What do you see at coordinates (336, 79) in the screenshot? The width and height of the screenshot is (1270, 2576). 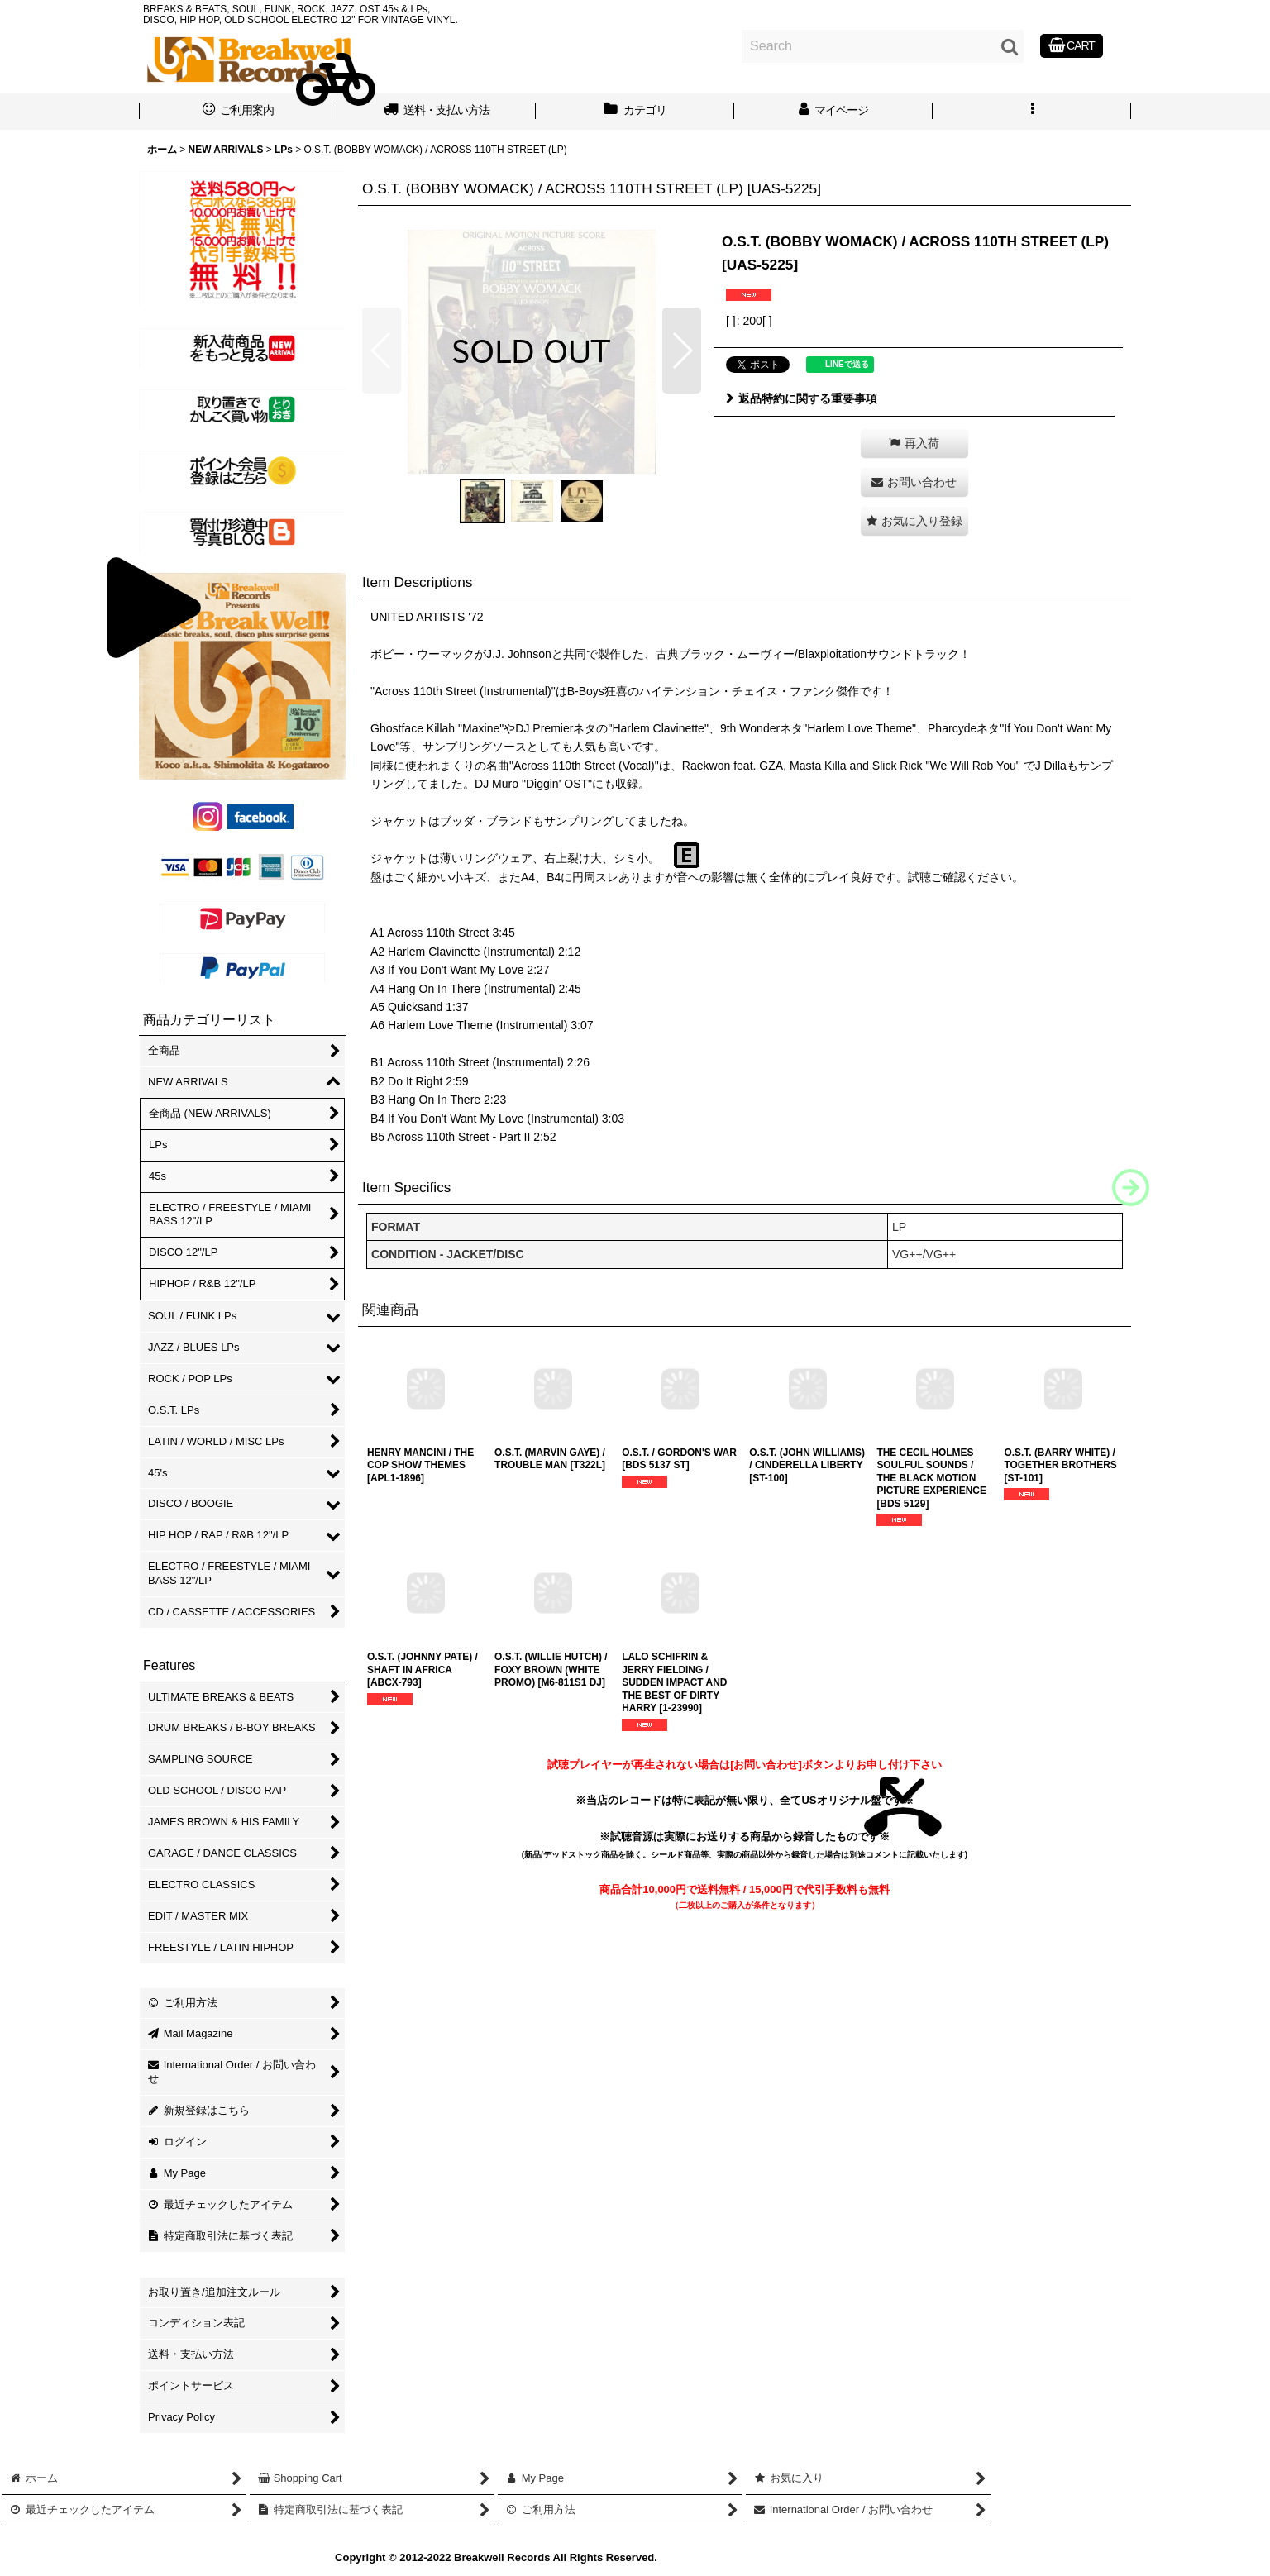 I see `view nearby bike routes or cycling directions` at bounding box center [336, 79].